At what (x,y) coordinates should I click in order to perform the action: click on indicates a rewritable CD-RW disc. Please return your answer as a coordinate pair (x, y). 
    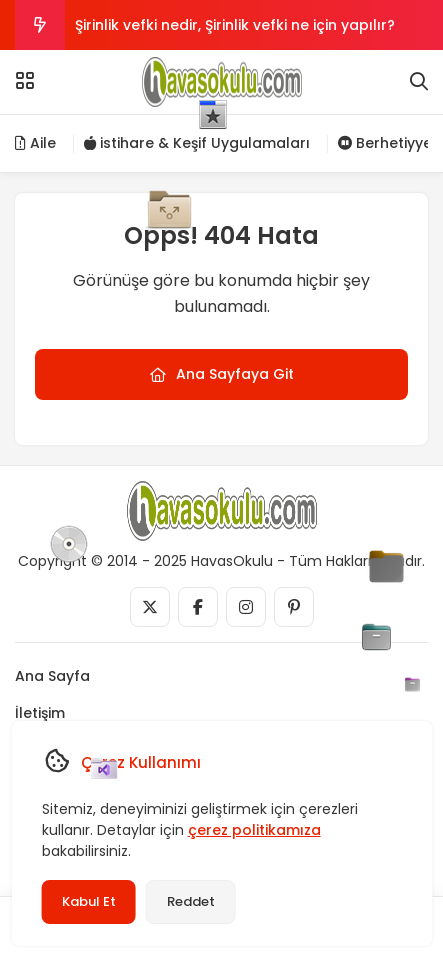
    Looking at the image, I should click on (69, 544).